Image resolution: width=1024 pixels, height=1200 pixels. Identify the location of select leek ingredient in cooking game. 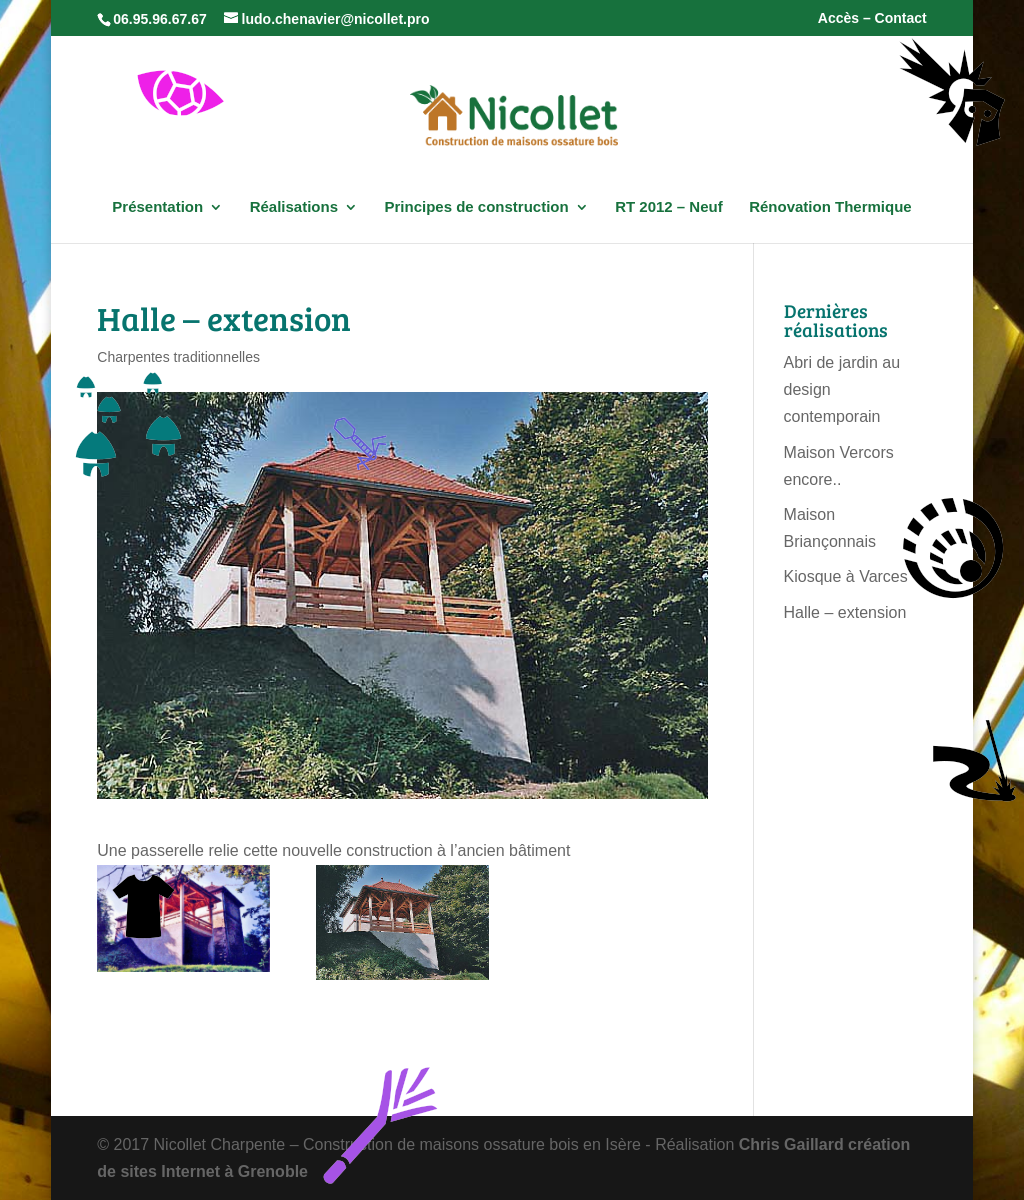
(380, 1125).